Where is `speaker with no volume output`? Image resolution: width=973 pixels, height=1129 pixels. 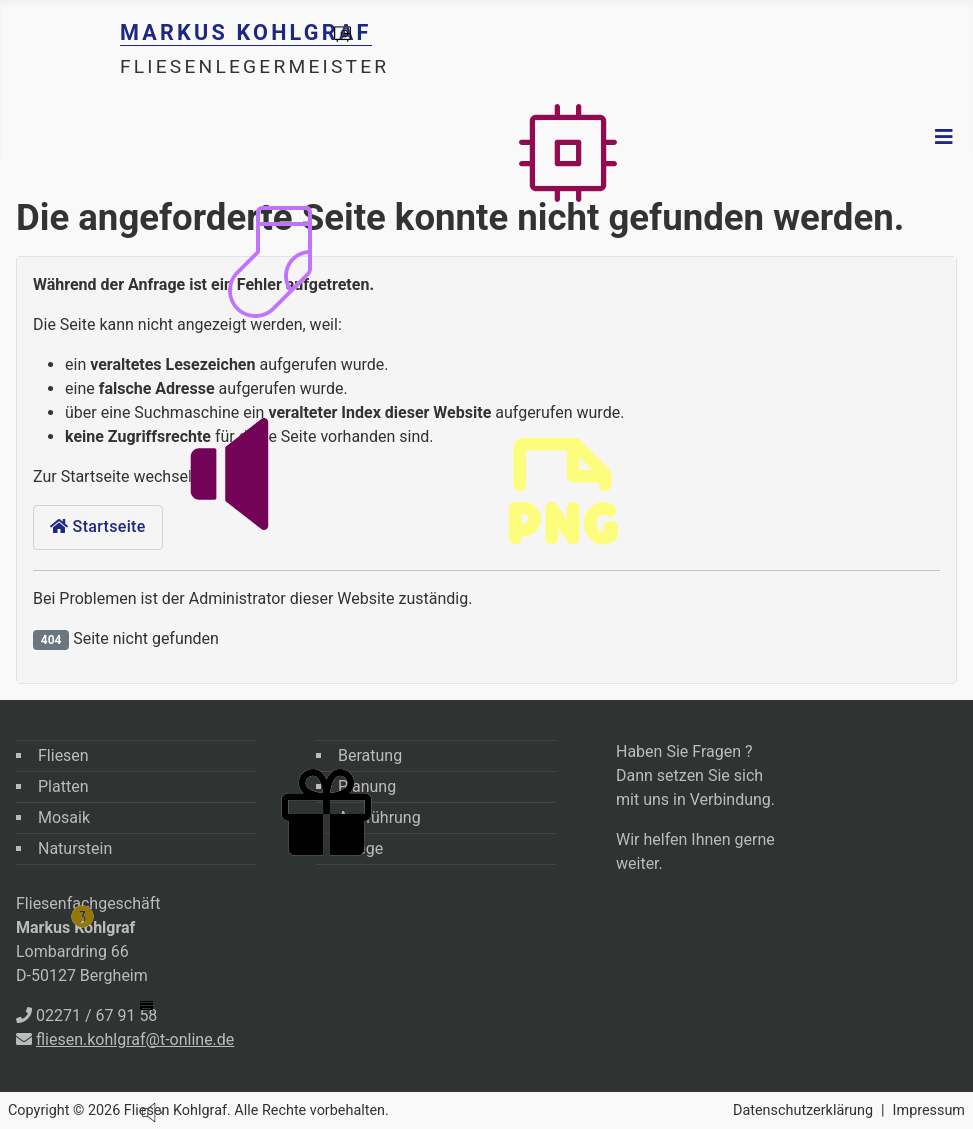
speaker with no volume output is located at coordinates (251, 474).